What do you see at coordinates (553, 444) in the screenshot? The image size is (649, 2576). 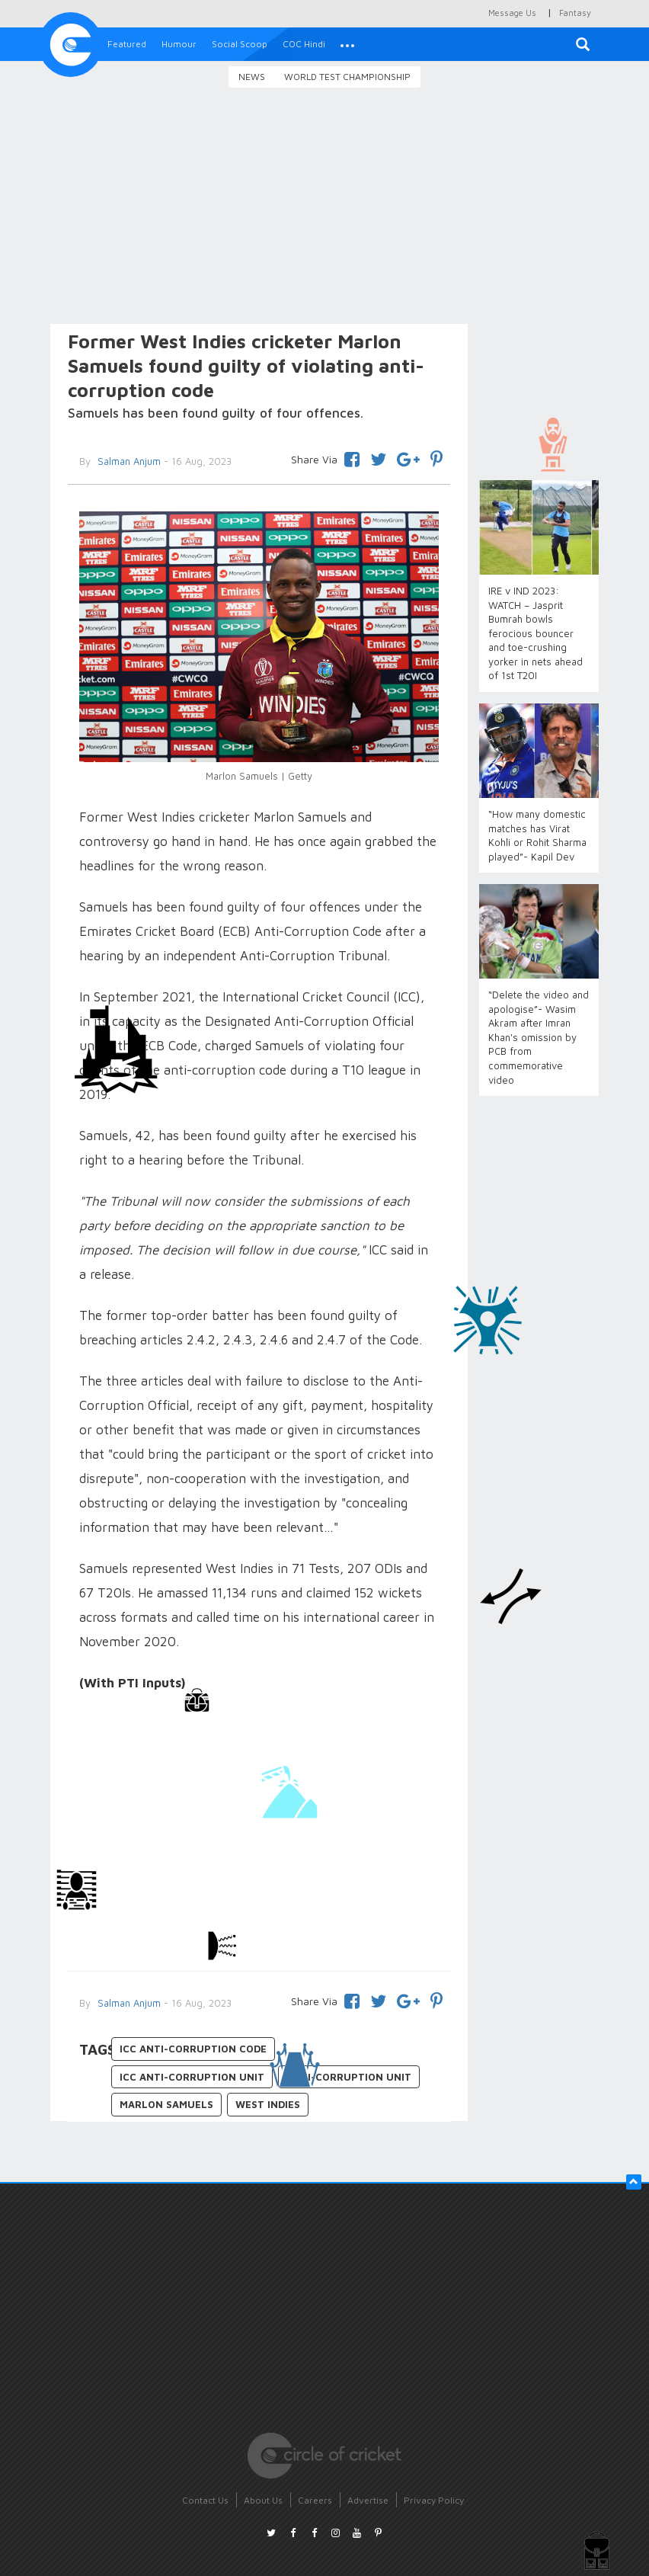 I see `access philosophy or humanities content` at bounding box center [553, 444].